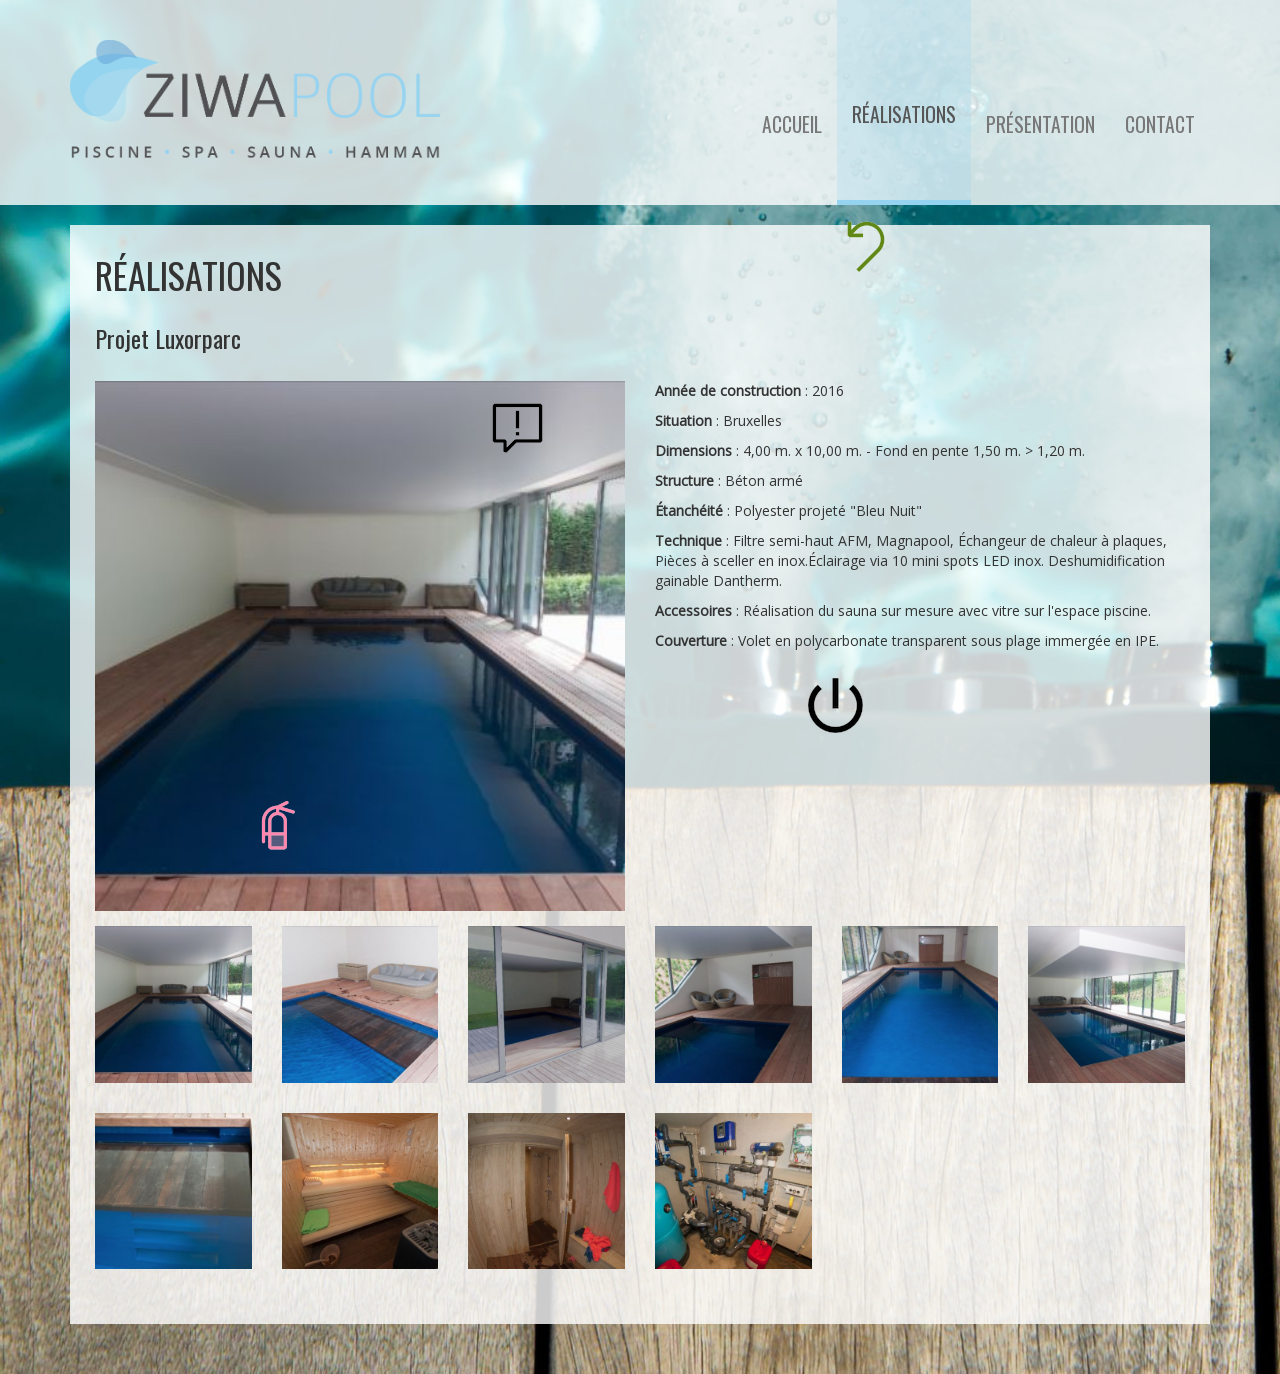  What do you see at coordinates (835, 705) in the screenshot?
I see `power on or off the device` at bounding box center [835, 705].